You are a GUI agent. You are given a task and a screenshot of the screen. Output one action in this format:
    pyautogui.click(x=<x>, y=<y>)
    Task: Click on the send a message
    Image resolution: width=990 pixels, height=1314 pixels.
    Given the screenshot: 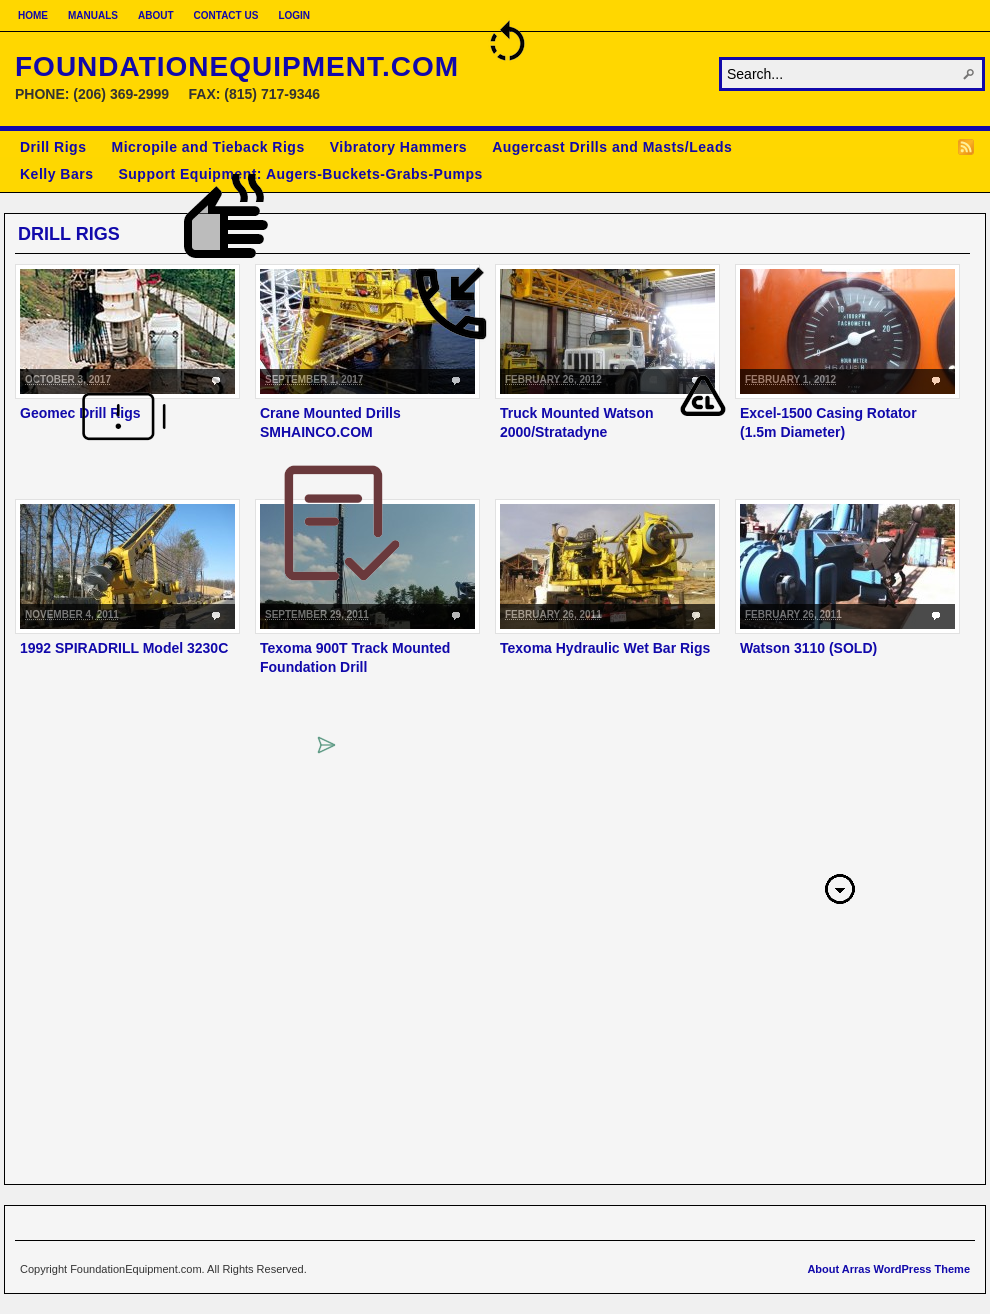 What is the action you would take?
    pyautogui.click(x=326, y=745)
    